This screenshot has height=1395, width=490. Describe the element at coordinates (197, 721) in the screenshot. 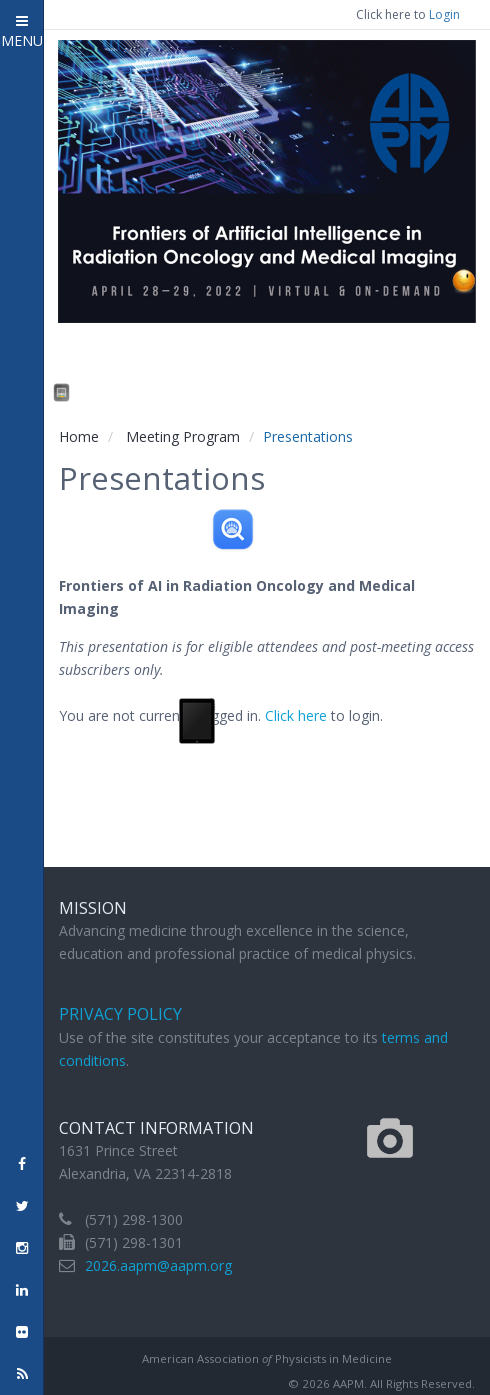

I see `iPad device icon` at that location.